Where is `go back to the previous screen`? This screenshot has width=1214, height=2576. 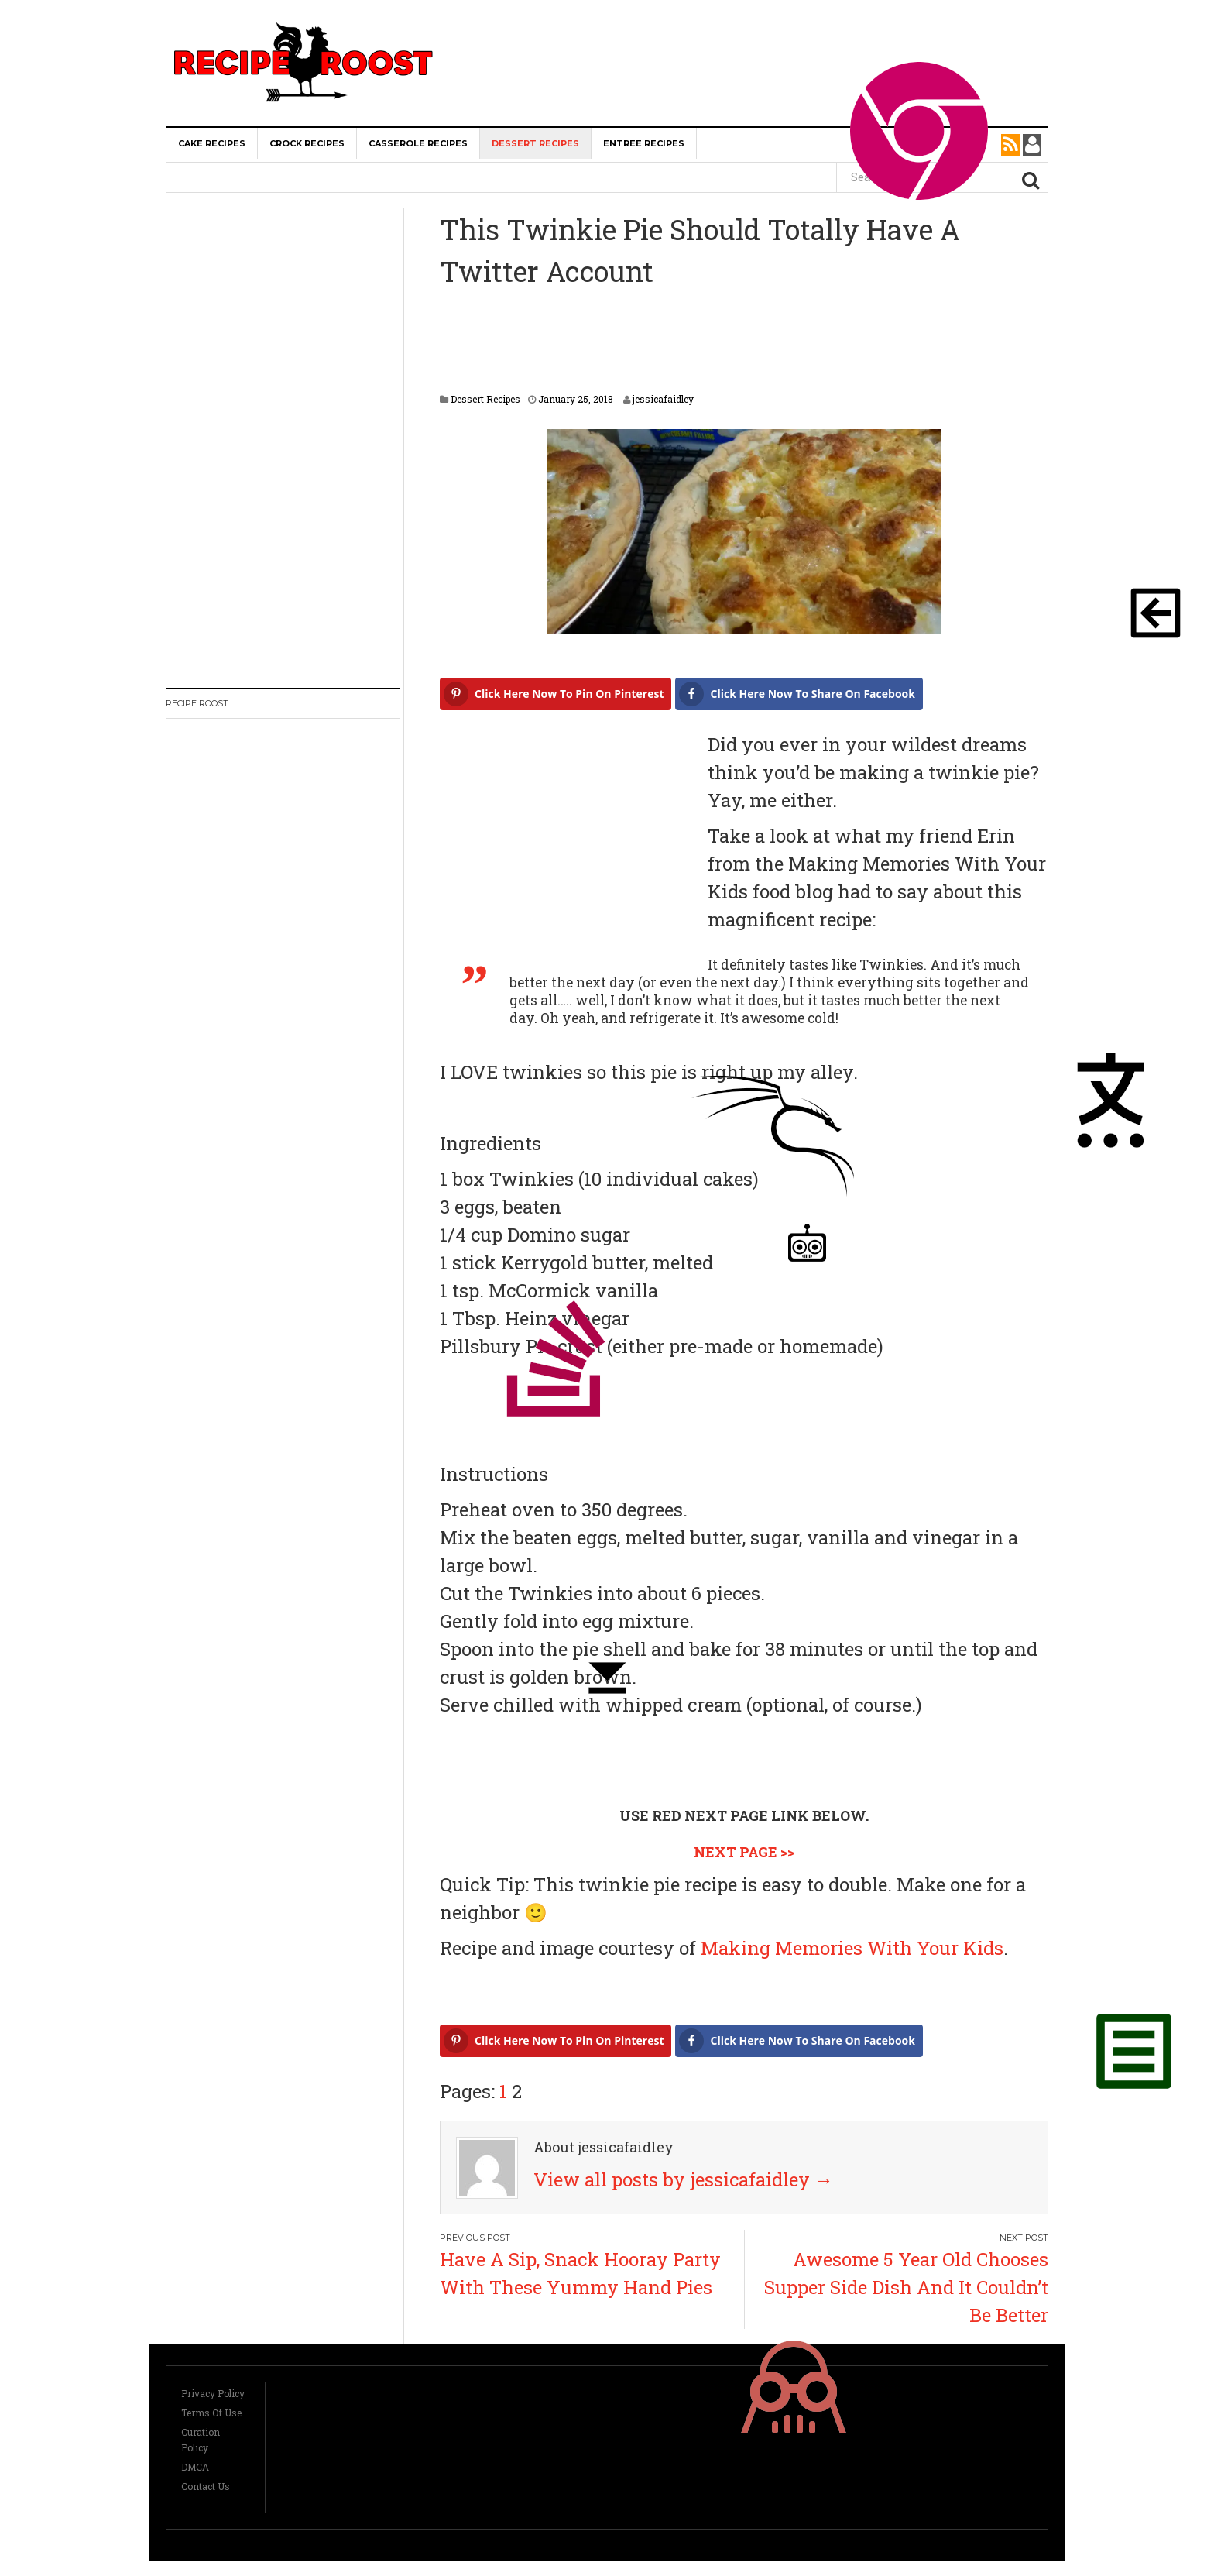
go back to the previous screen is located at coordinates (1155, 613).